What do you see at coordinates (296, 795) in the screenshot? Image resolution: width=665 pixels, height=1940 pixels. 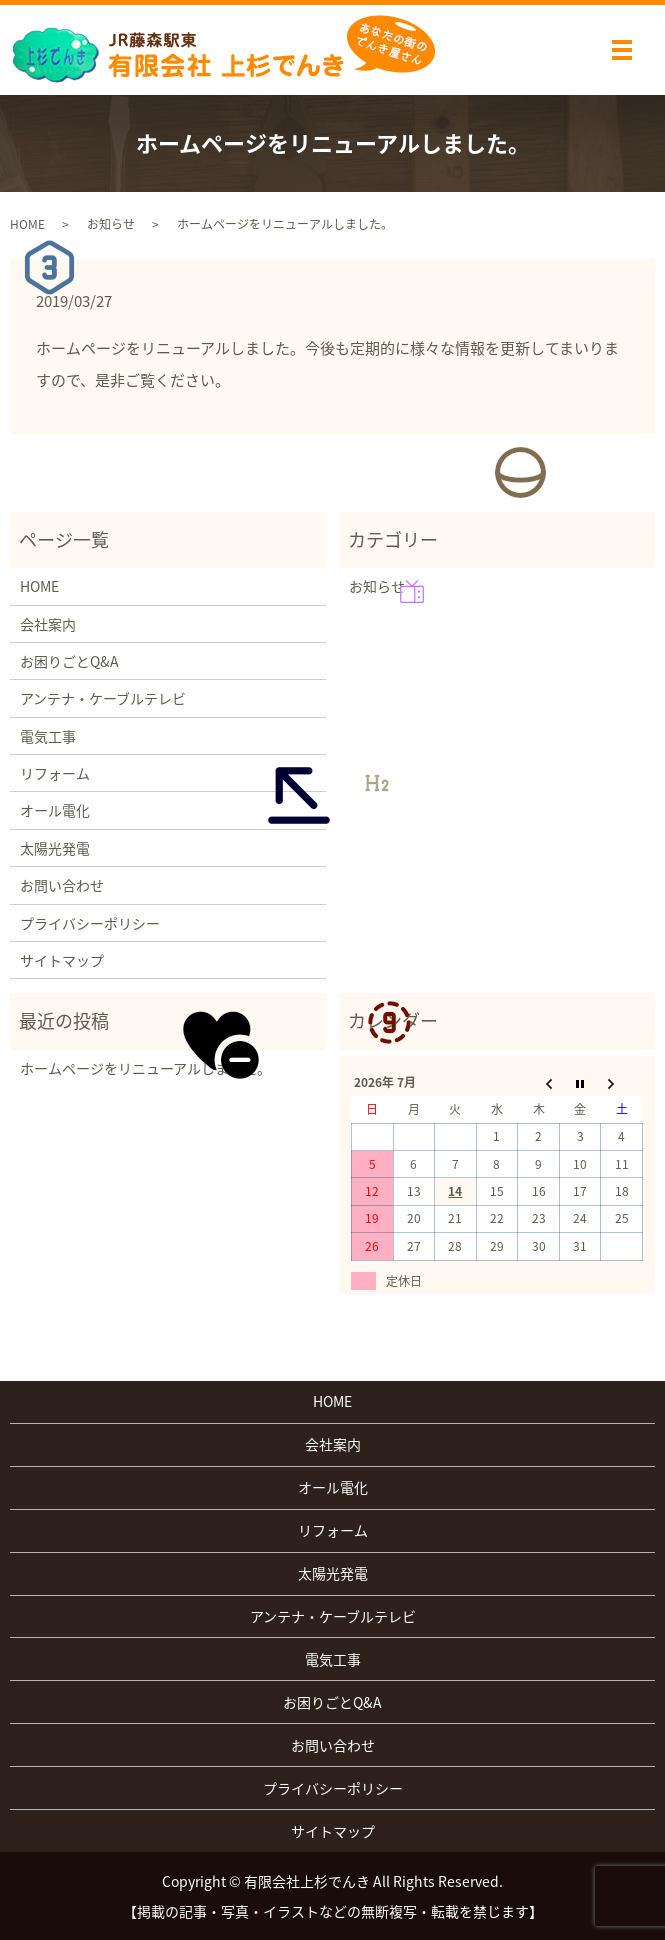 I see `navigate to the top-left or beginning of content` at bounding box center [296, 795].